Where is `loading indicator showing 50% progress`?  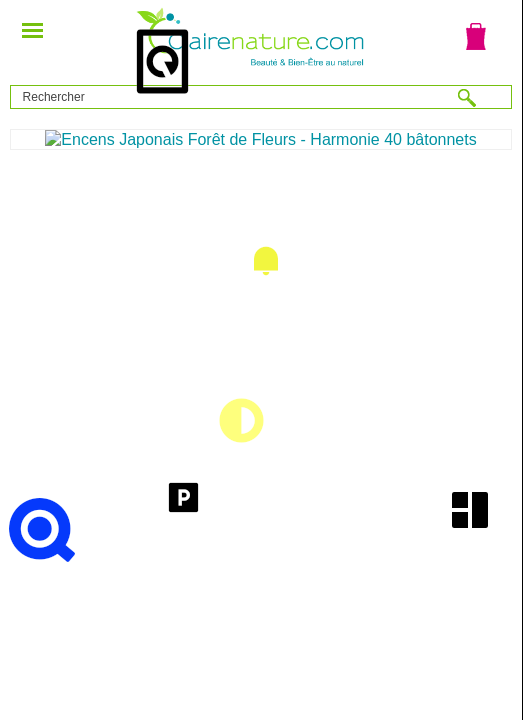
loading indicator showing 50% progress is located at coordinates (241, 420).